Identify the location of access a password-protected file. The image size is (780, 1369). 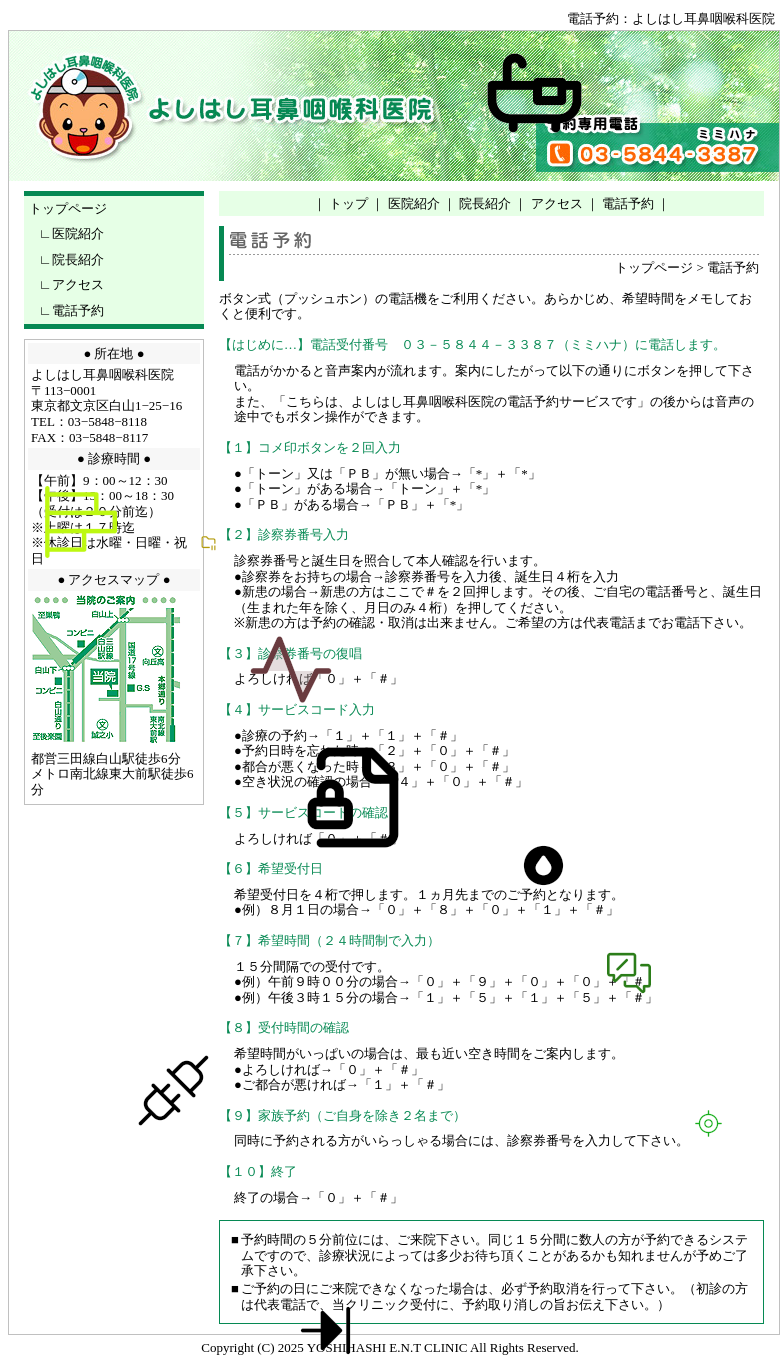
(357, 797).